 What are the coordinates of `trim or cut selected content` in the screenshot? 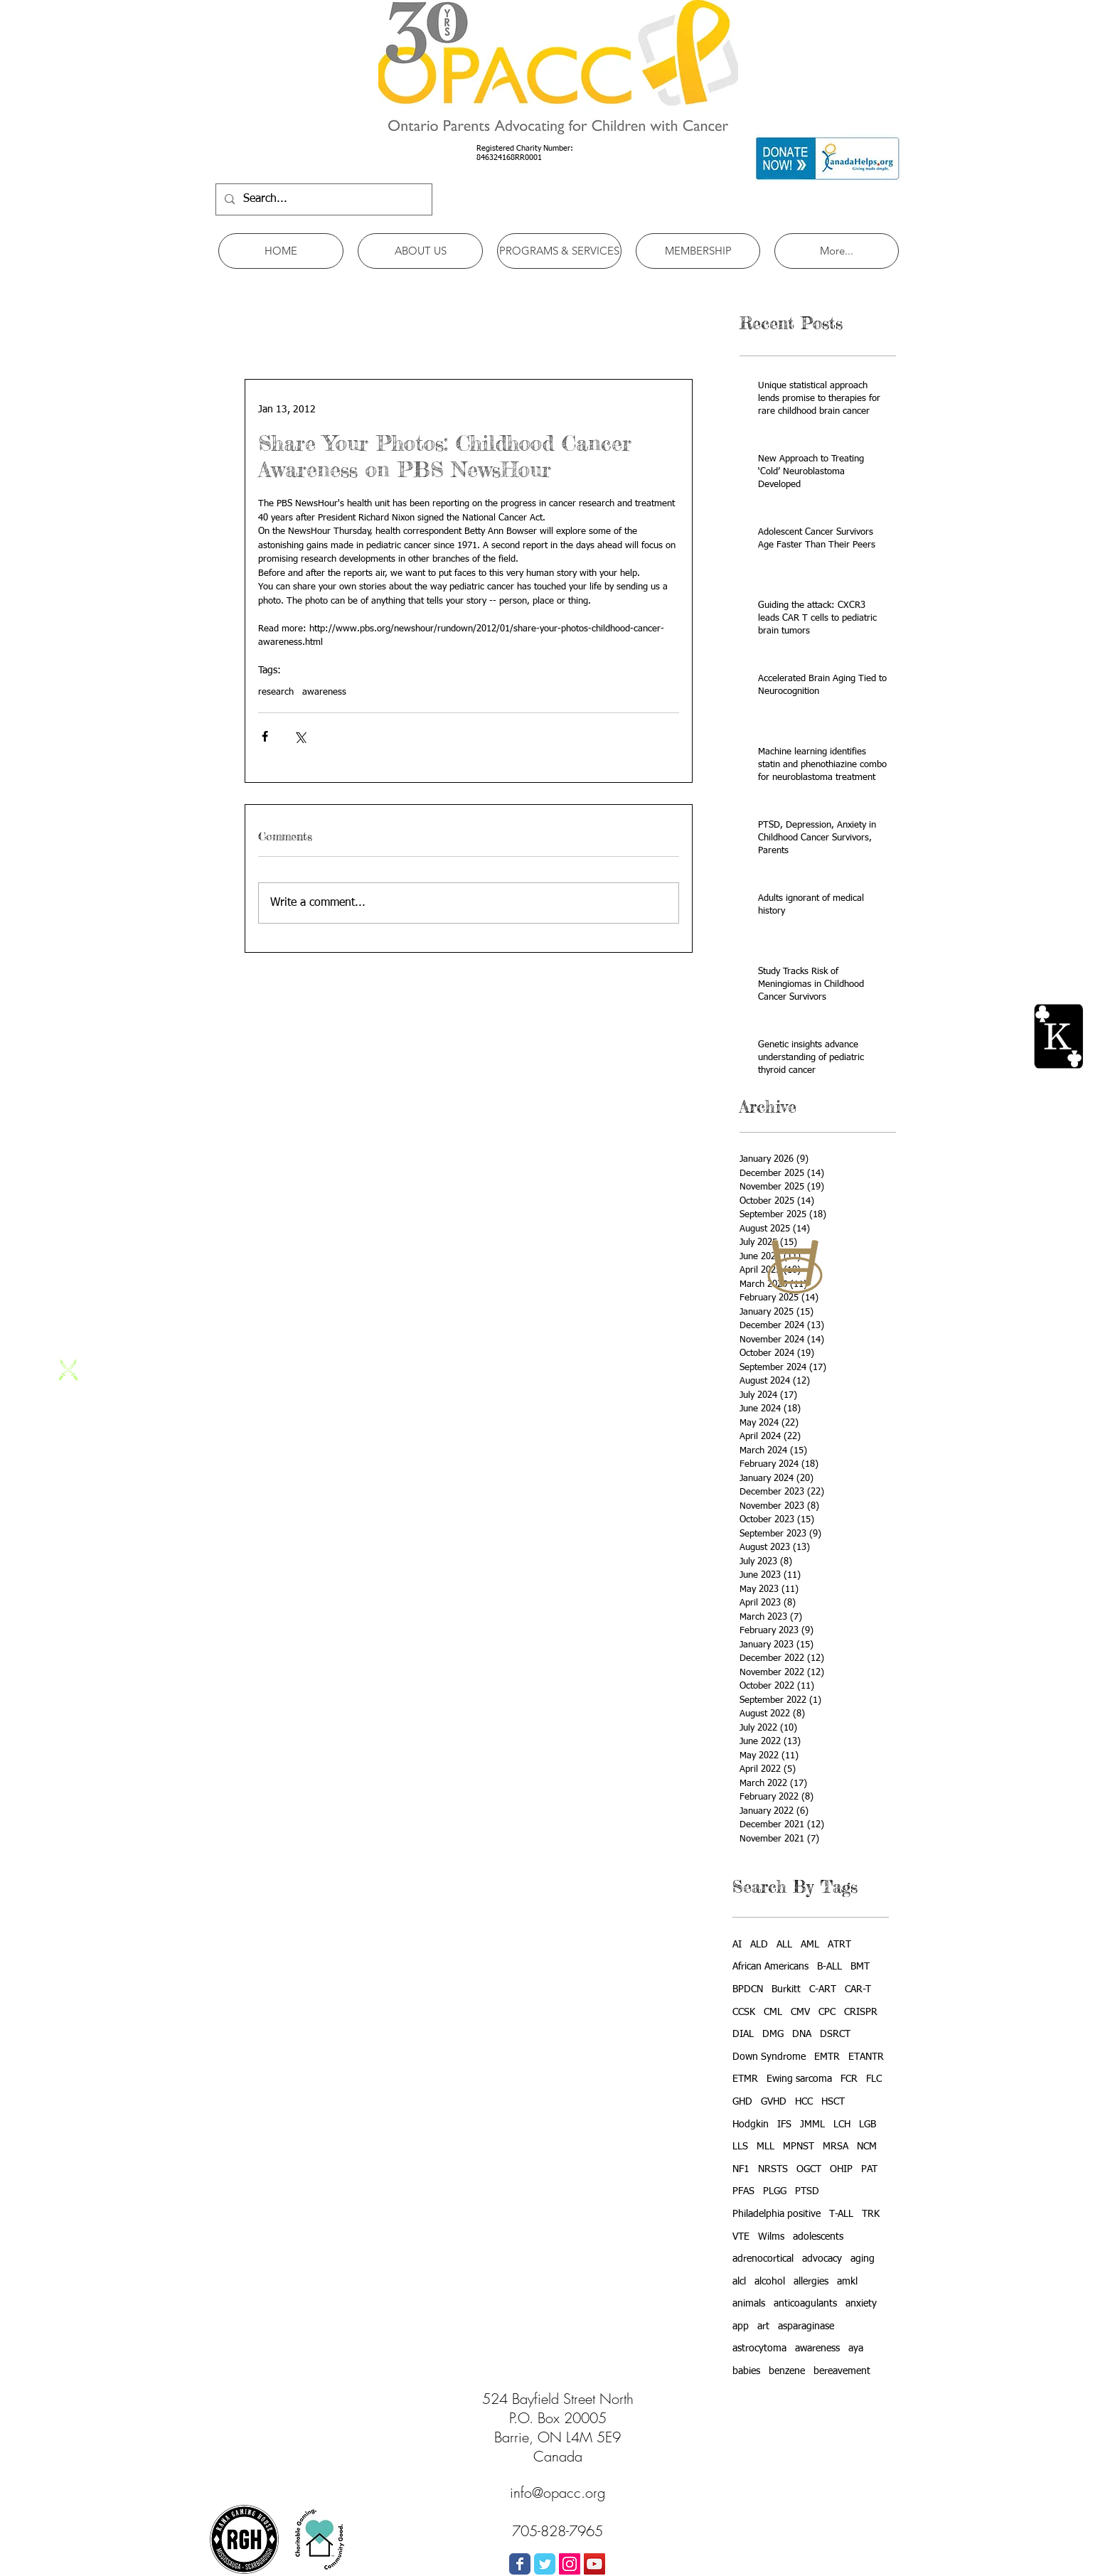 It's located at (68, 1369).